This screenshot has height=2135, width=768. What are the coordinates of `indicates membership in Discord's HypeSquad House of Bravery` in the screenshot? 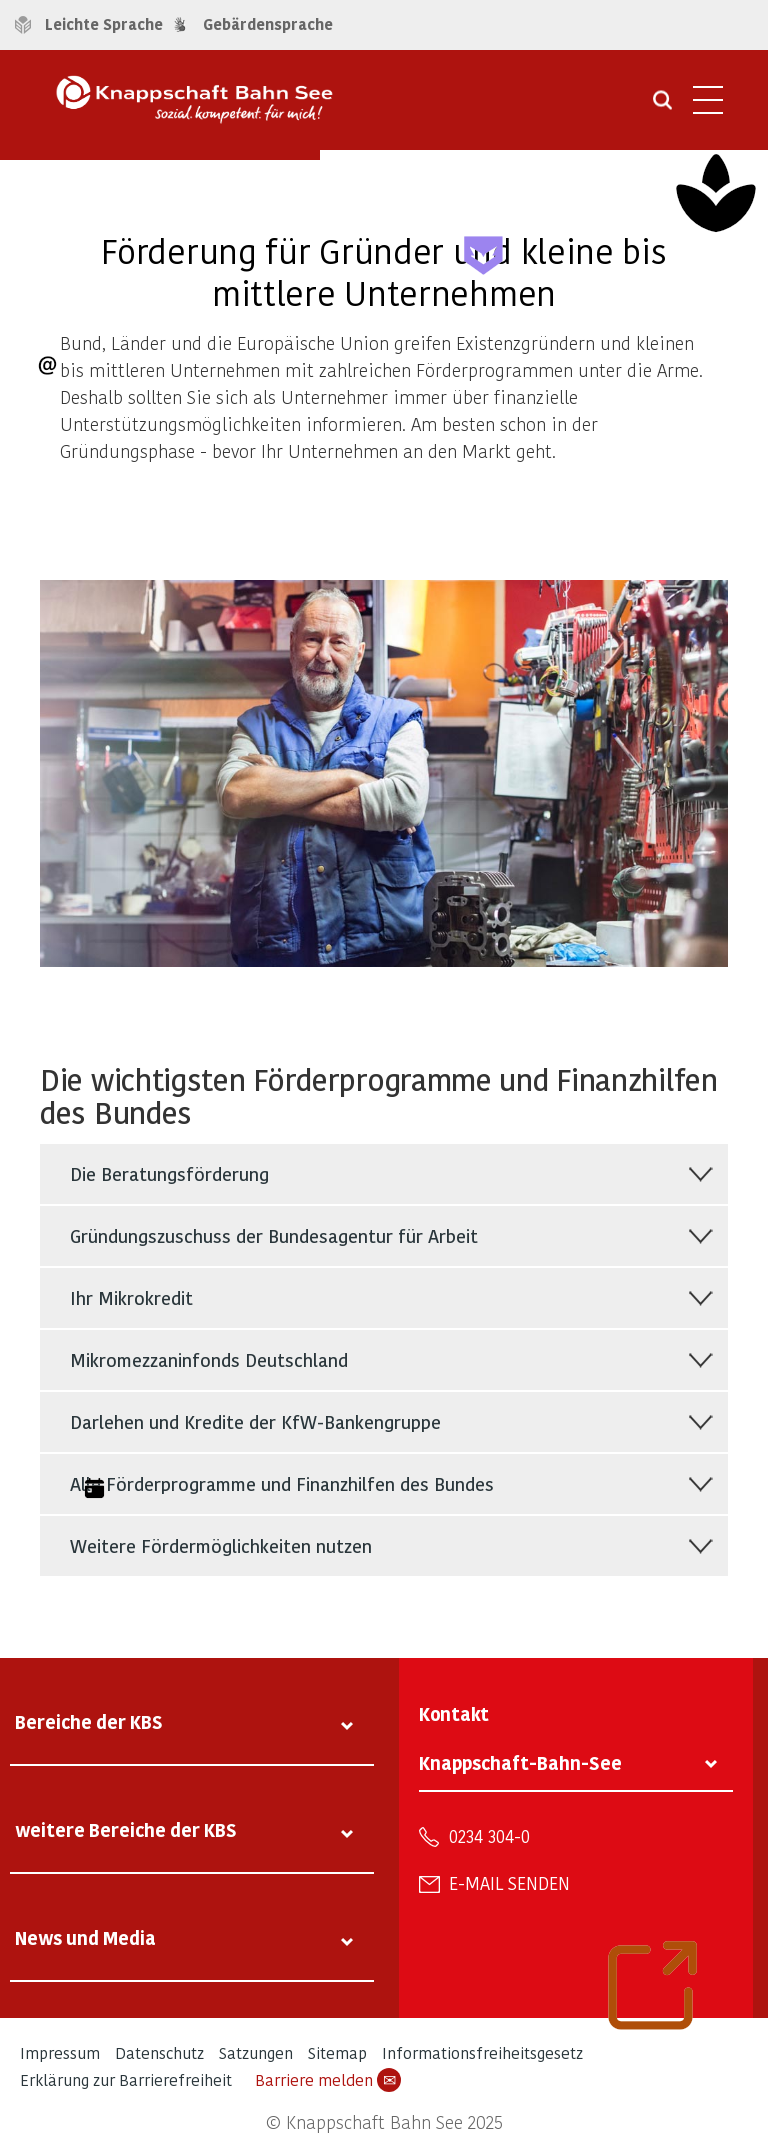 It's located at (483, 255).